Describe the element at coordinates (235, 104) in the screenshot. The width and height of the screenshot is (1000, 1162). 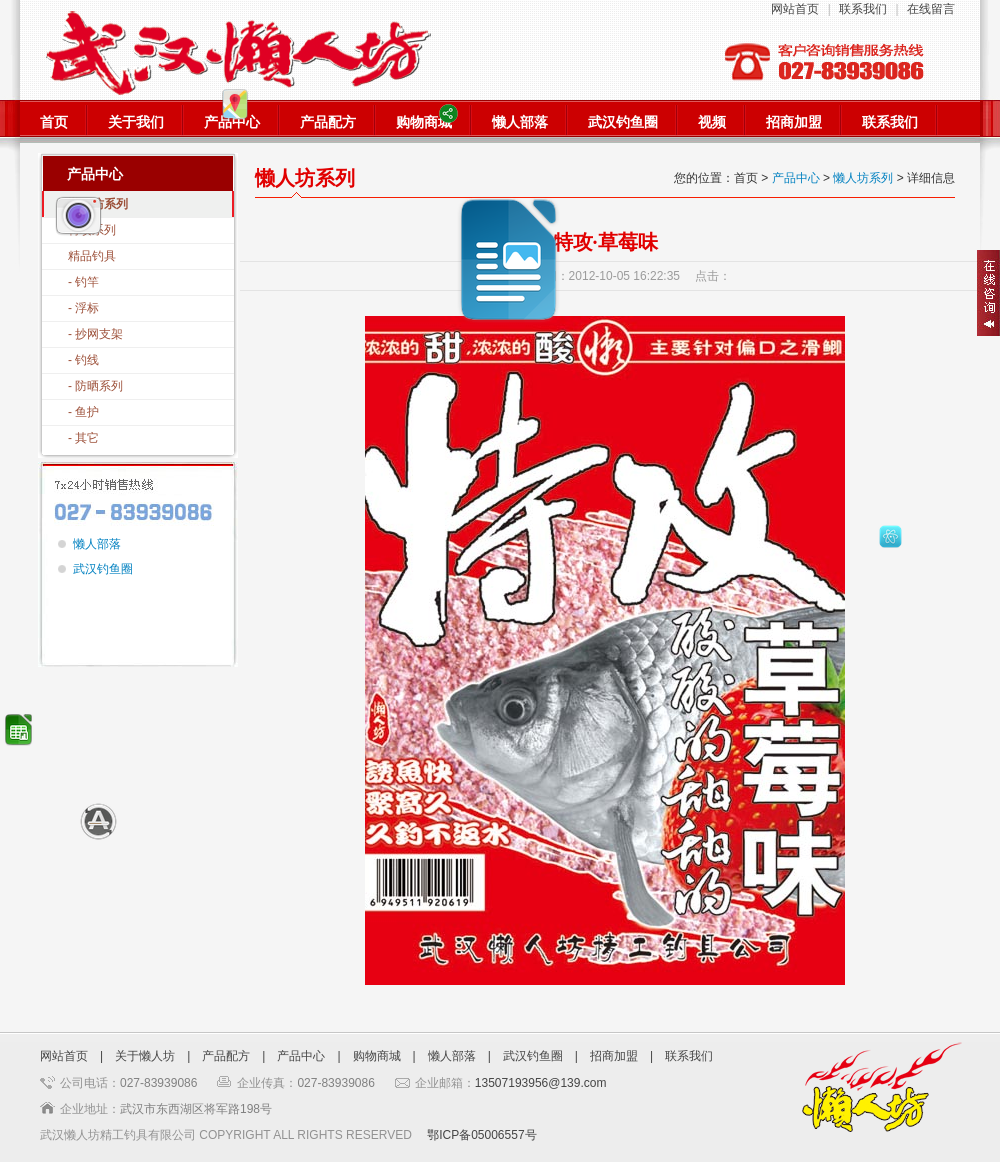
I see `open a GPX route or waypoint file` at that location.